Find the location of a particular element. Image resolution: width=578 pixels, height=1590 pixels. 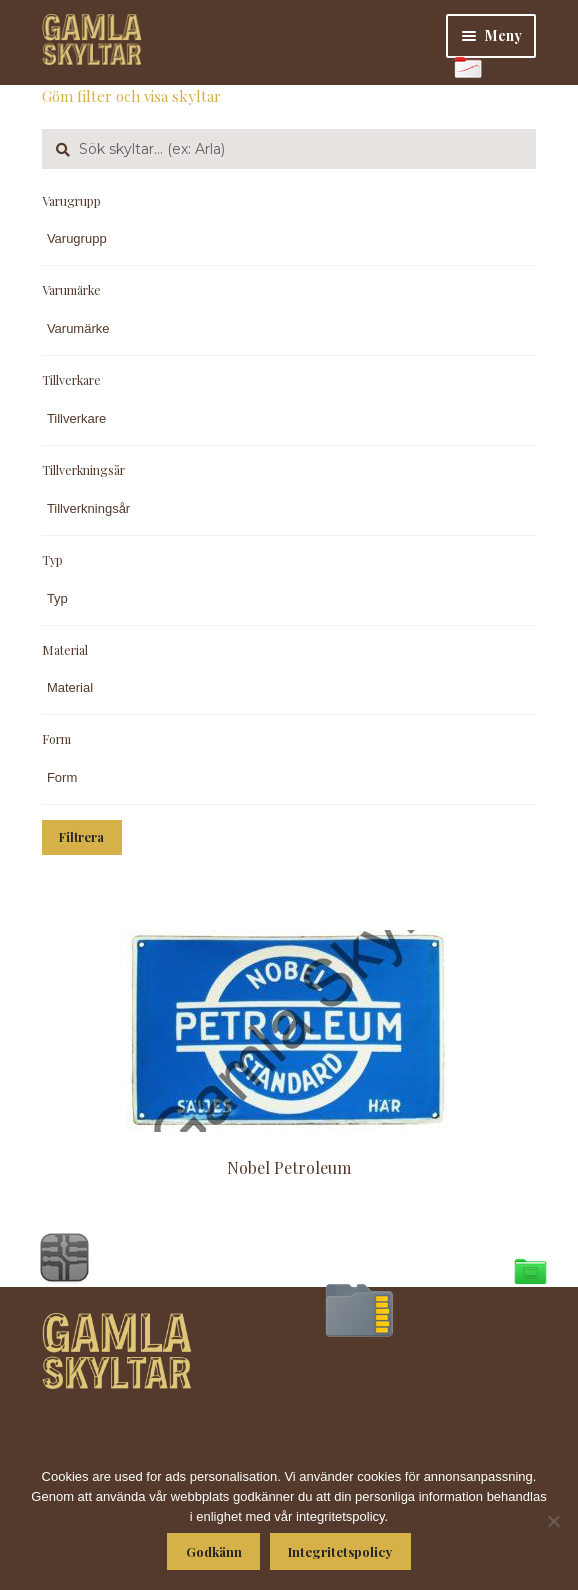

open gerbview application for viewing gerber files is located at coordinates (64, 1257).